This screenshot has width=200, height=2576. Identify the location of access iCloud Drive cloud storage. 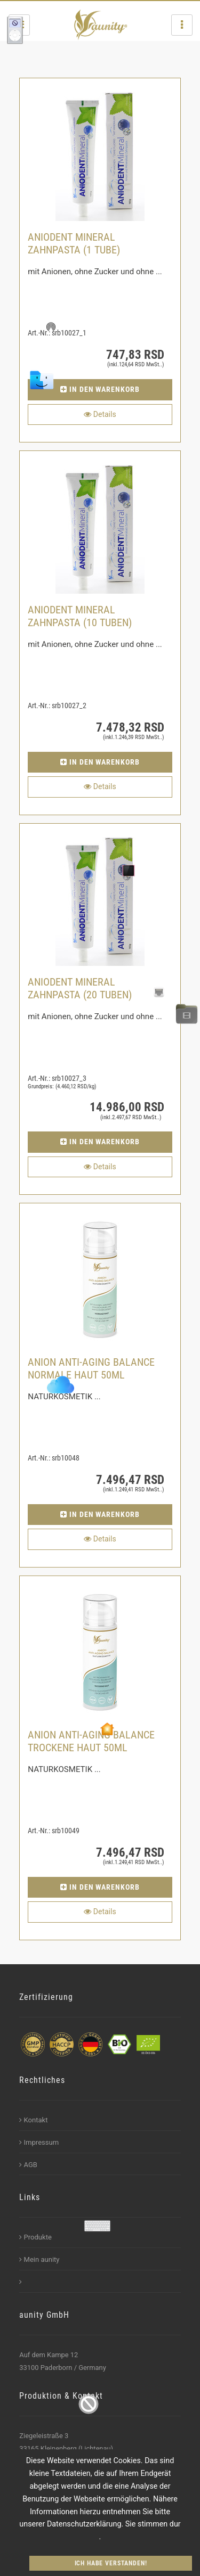
(60, 1384).